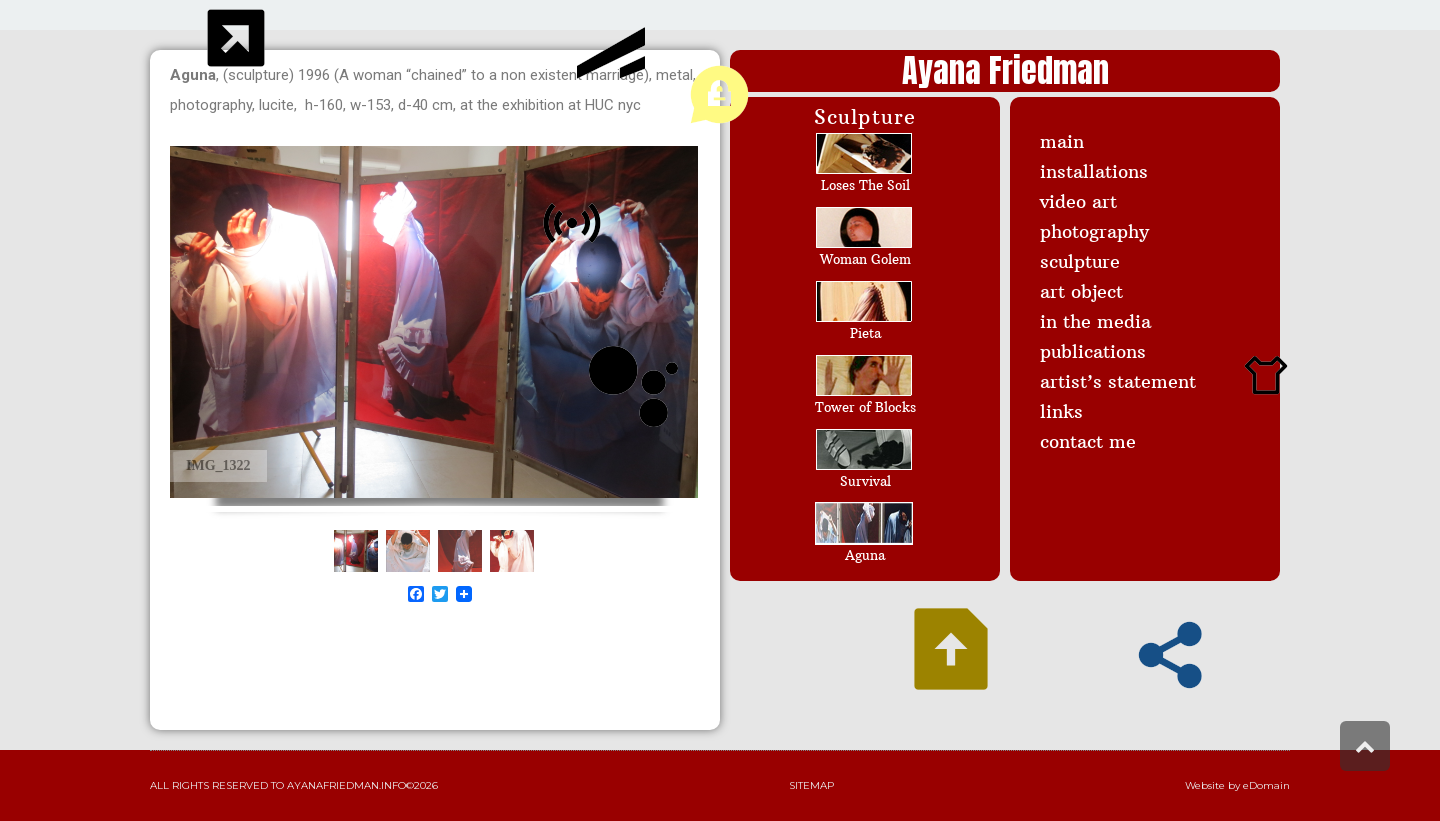 The image size is (1440, 821). What do you see at coordinates (633, 386) in the screenshot?
I see `open google assistant` at bounding box center [633, 386].